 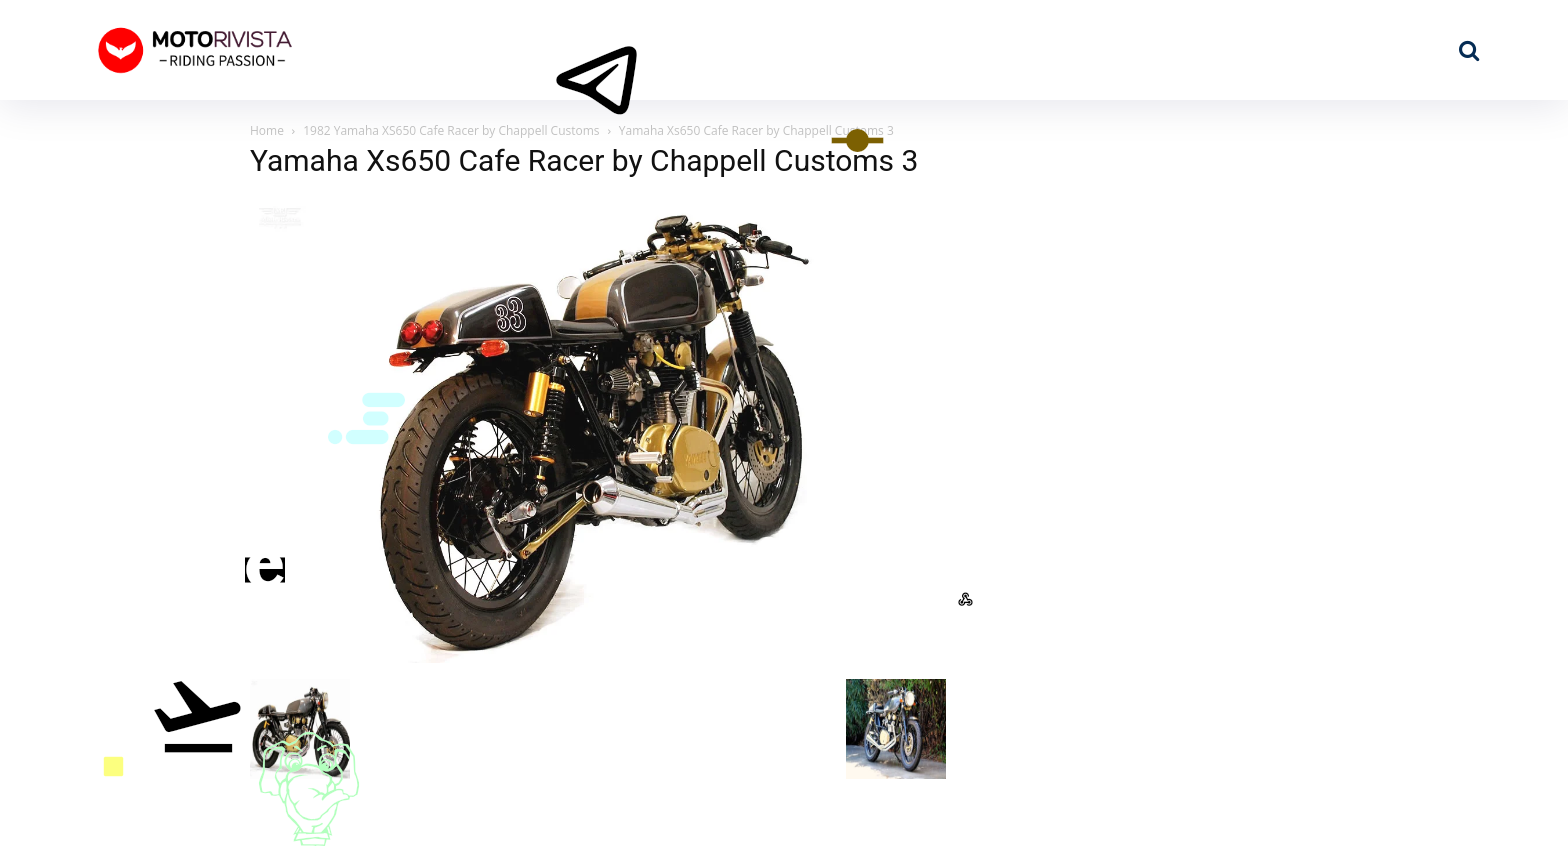 What do you see at coordinates (965, 599) in the screenshot?
I see `configure webhook integrations` at bounding box center [965, 599].